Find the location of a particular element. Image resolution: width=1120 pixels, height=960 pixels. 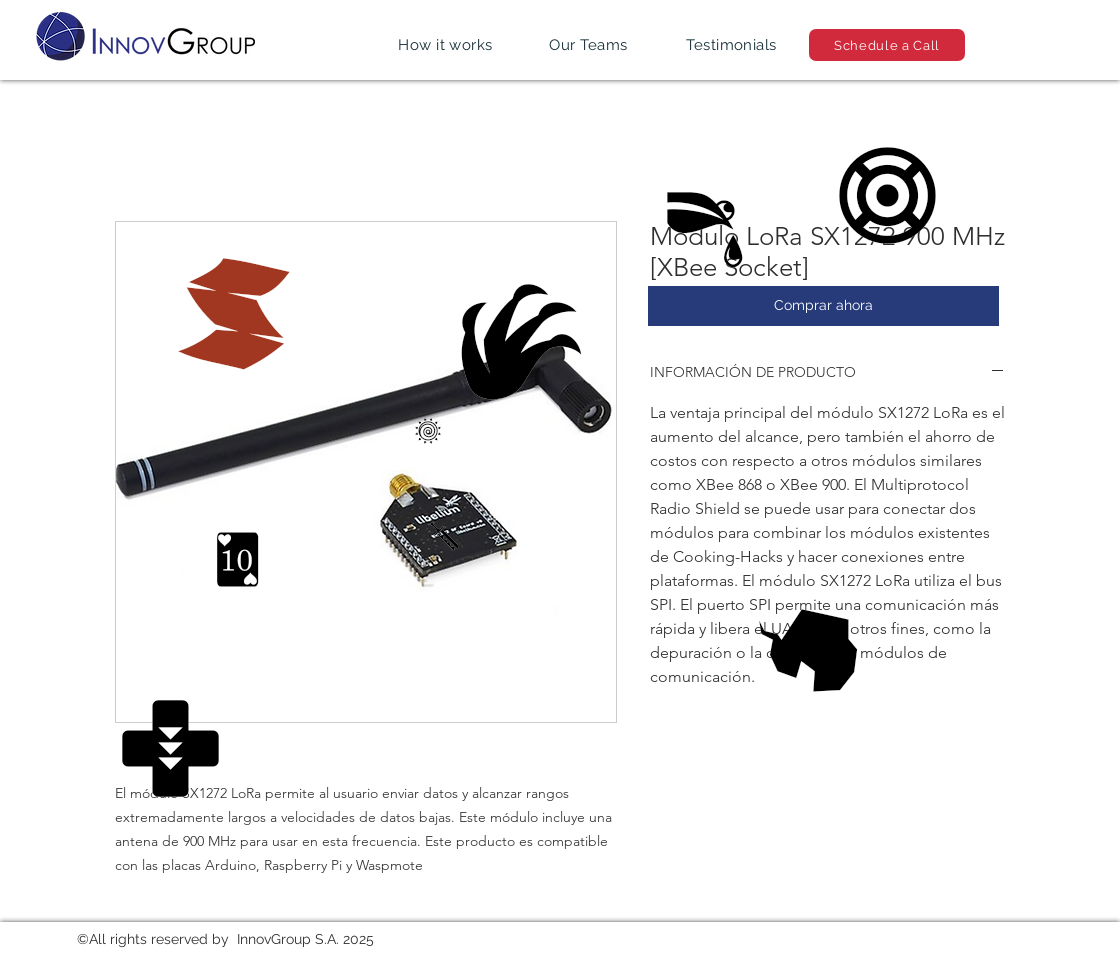

indicates moisture or humidity level is located at coordinates (705, 230).